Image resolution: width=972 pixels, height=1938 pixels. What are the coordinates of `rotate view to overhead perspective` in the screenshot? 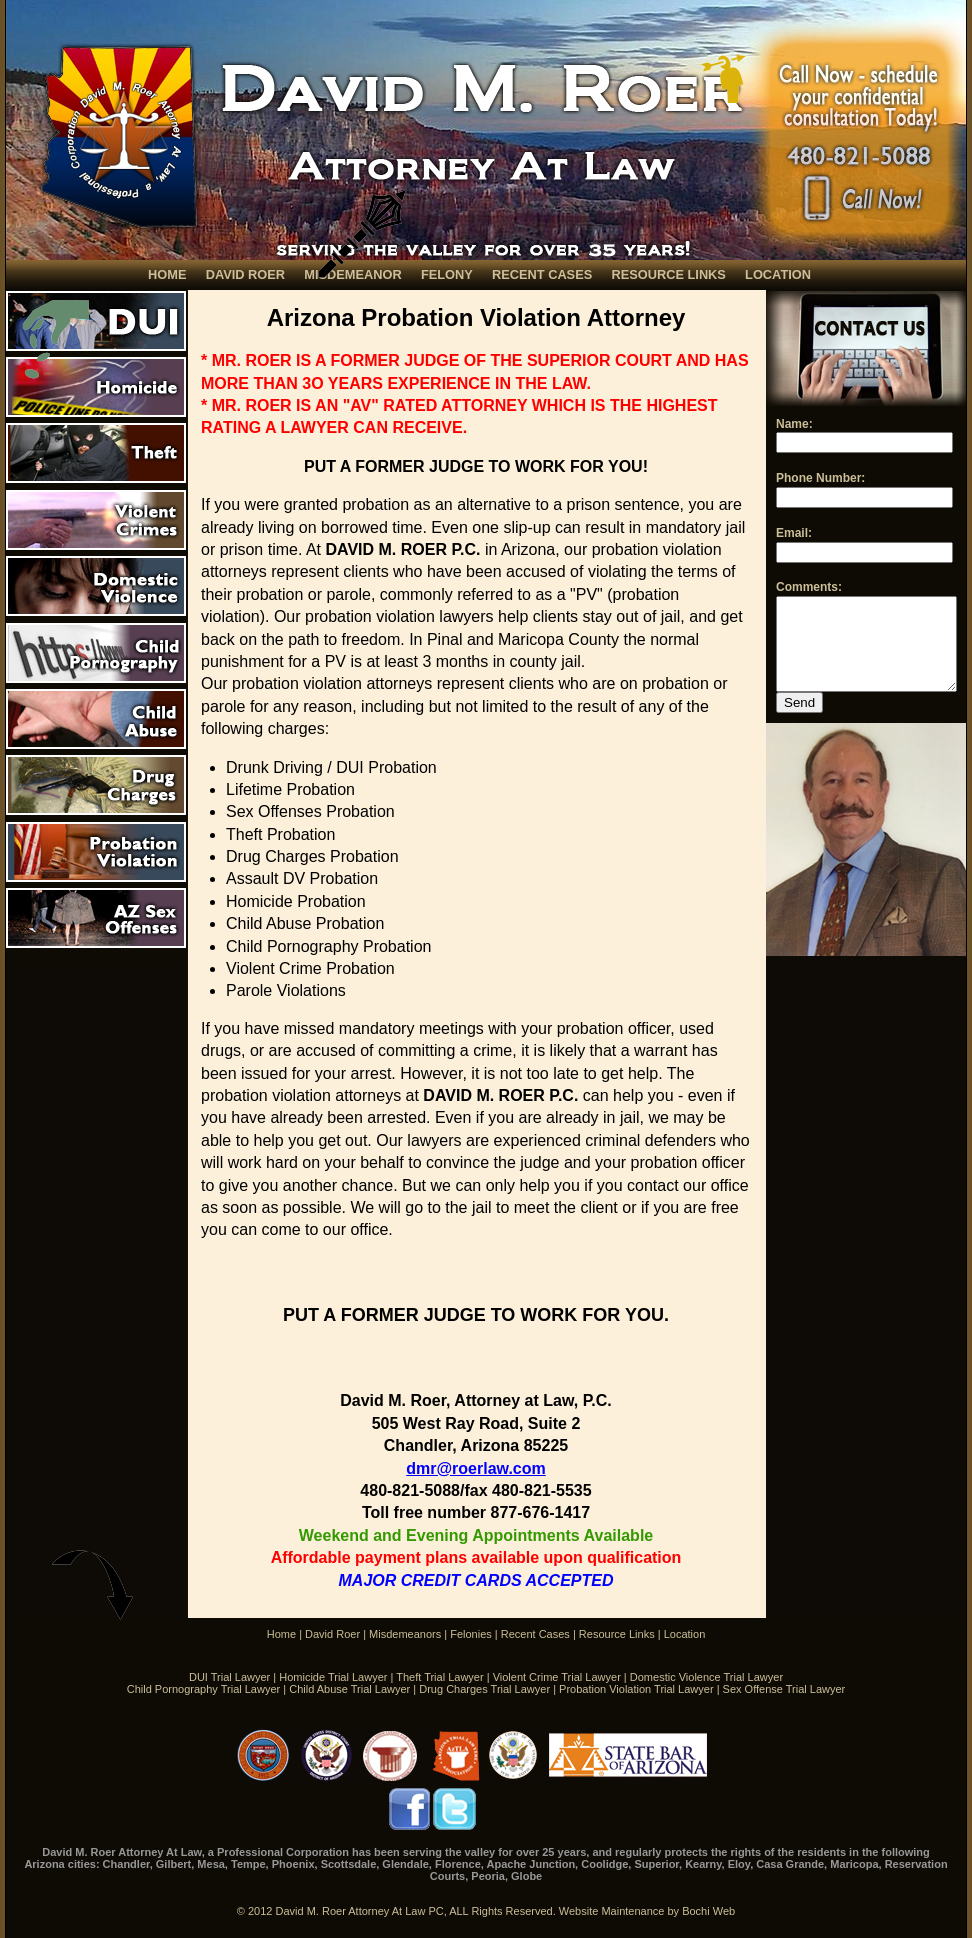 It's located at (92, 1585).